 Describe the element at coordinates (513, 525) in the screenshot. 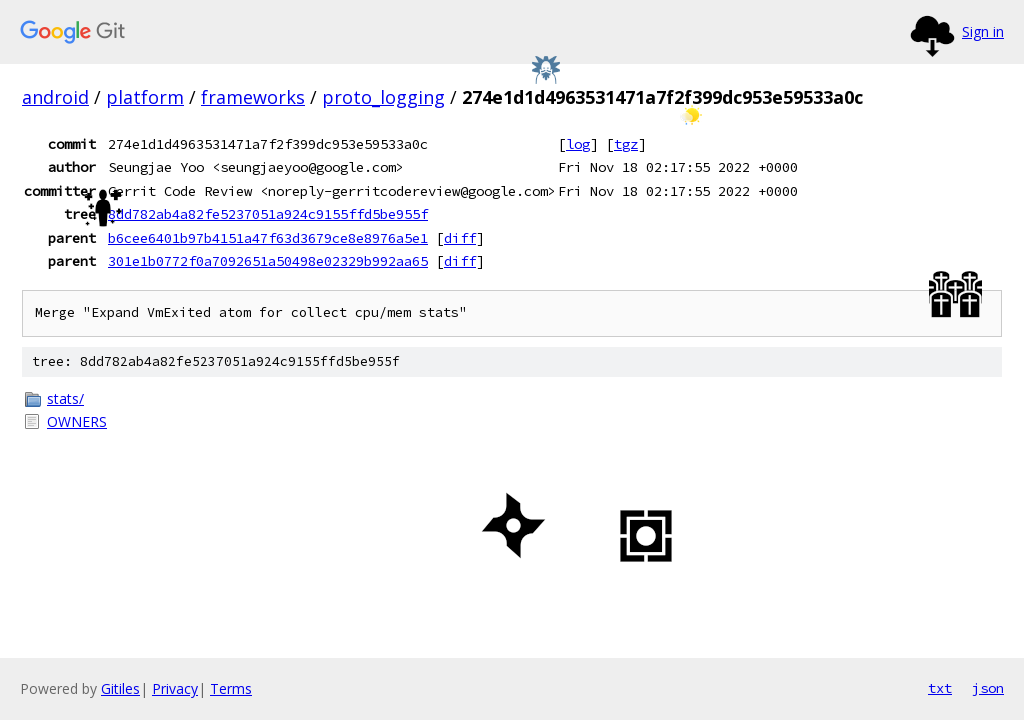

I see `ninja or stealth game mode` at that location.